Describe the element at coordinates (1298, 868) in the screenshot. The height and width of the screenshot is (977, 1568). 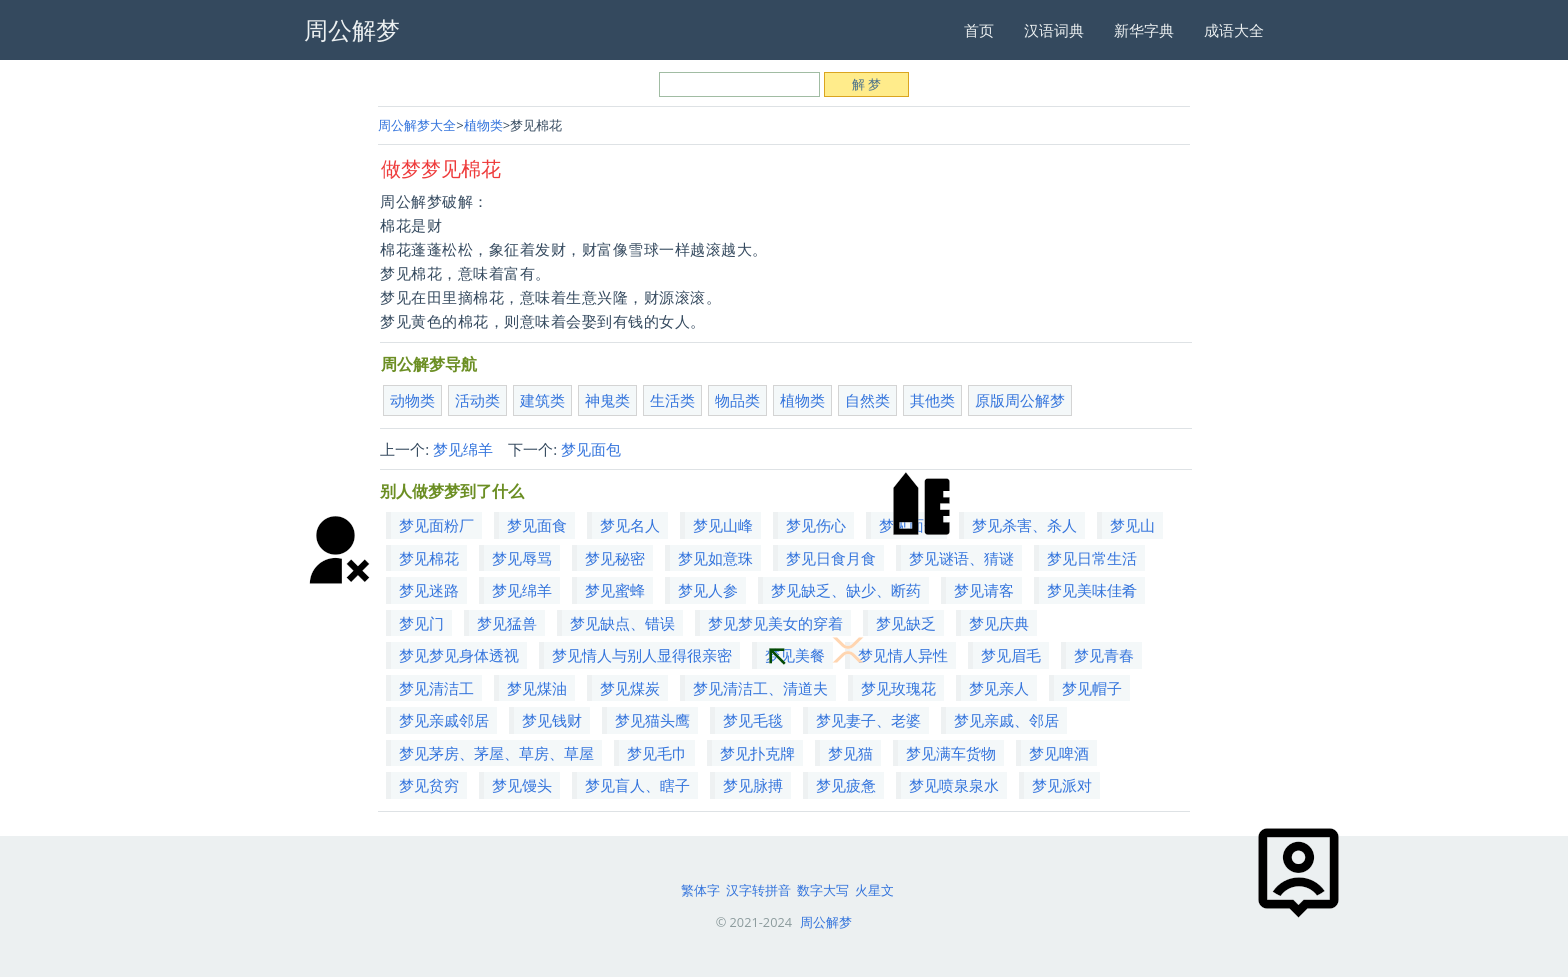
I see `view profile location or address` at that location.